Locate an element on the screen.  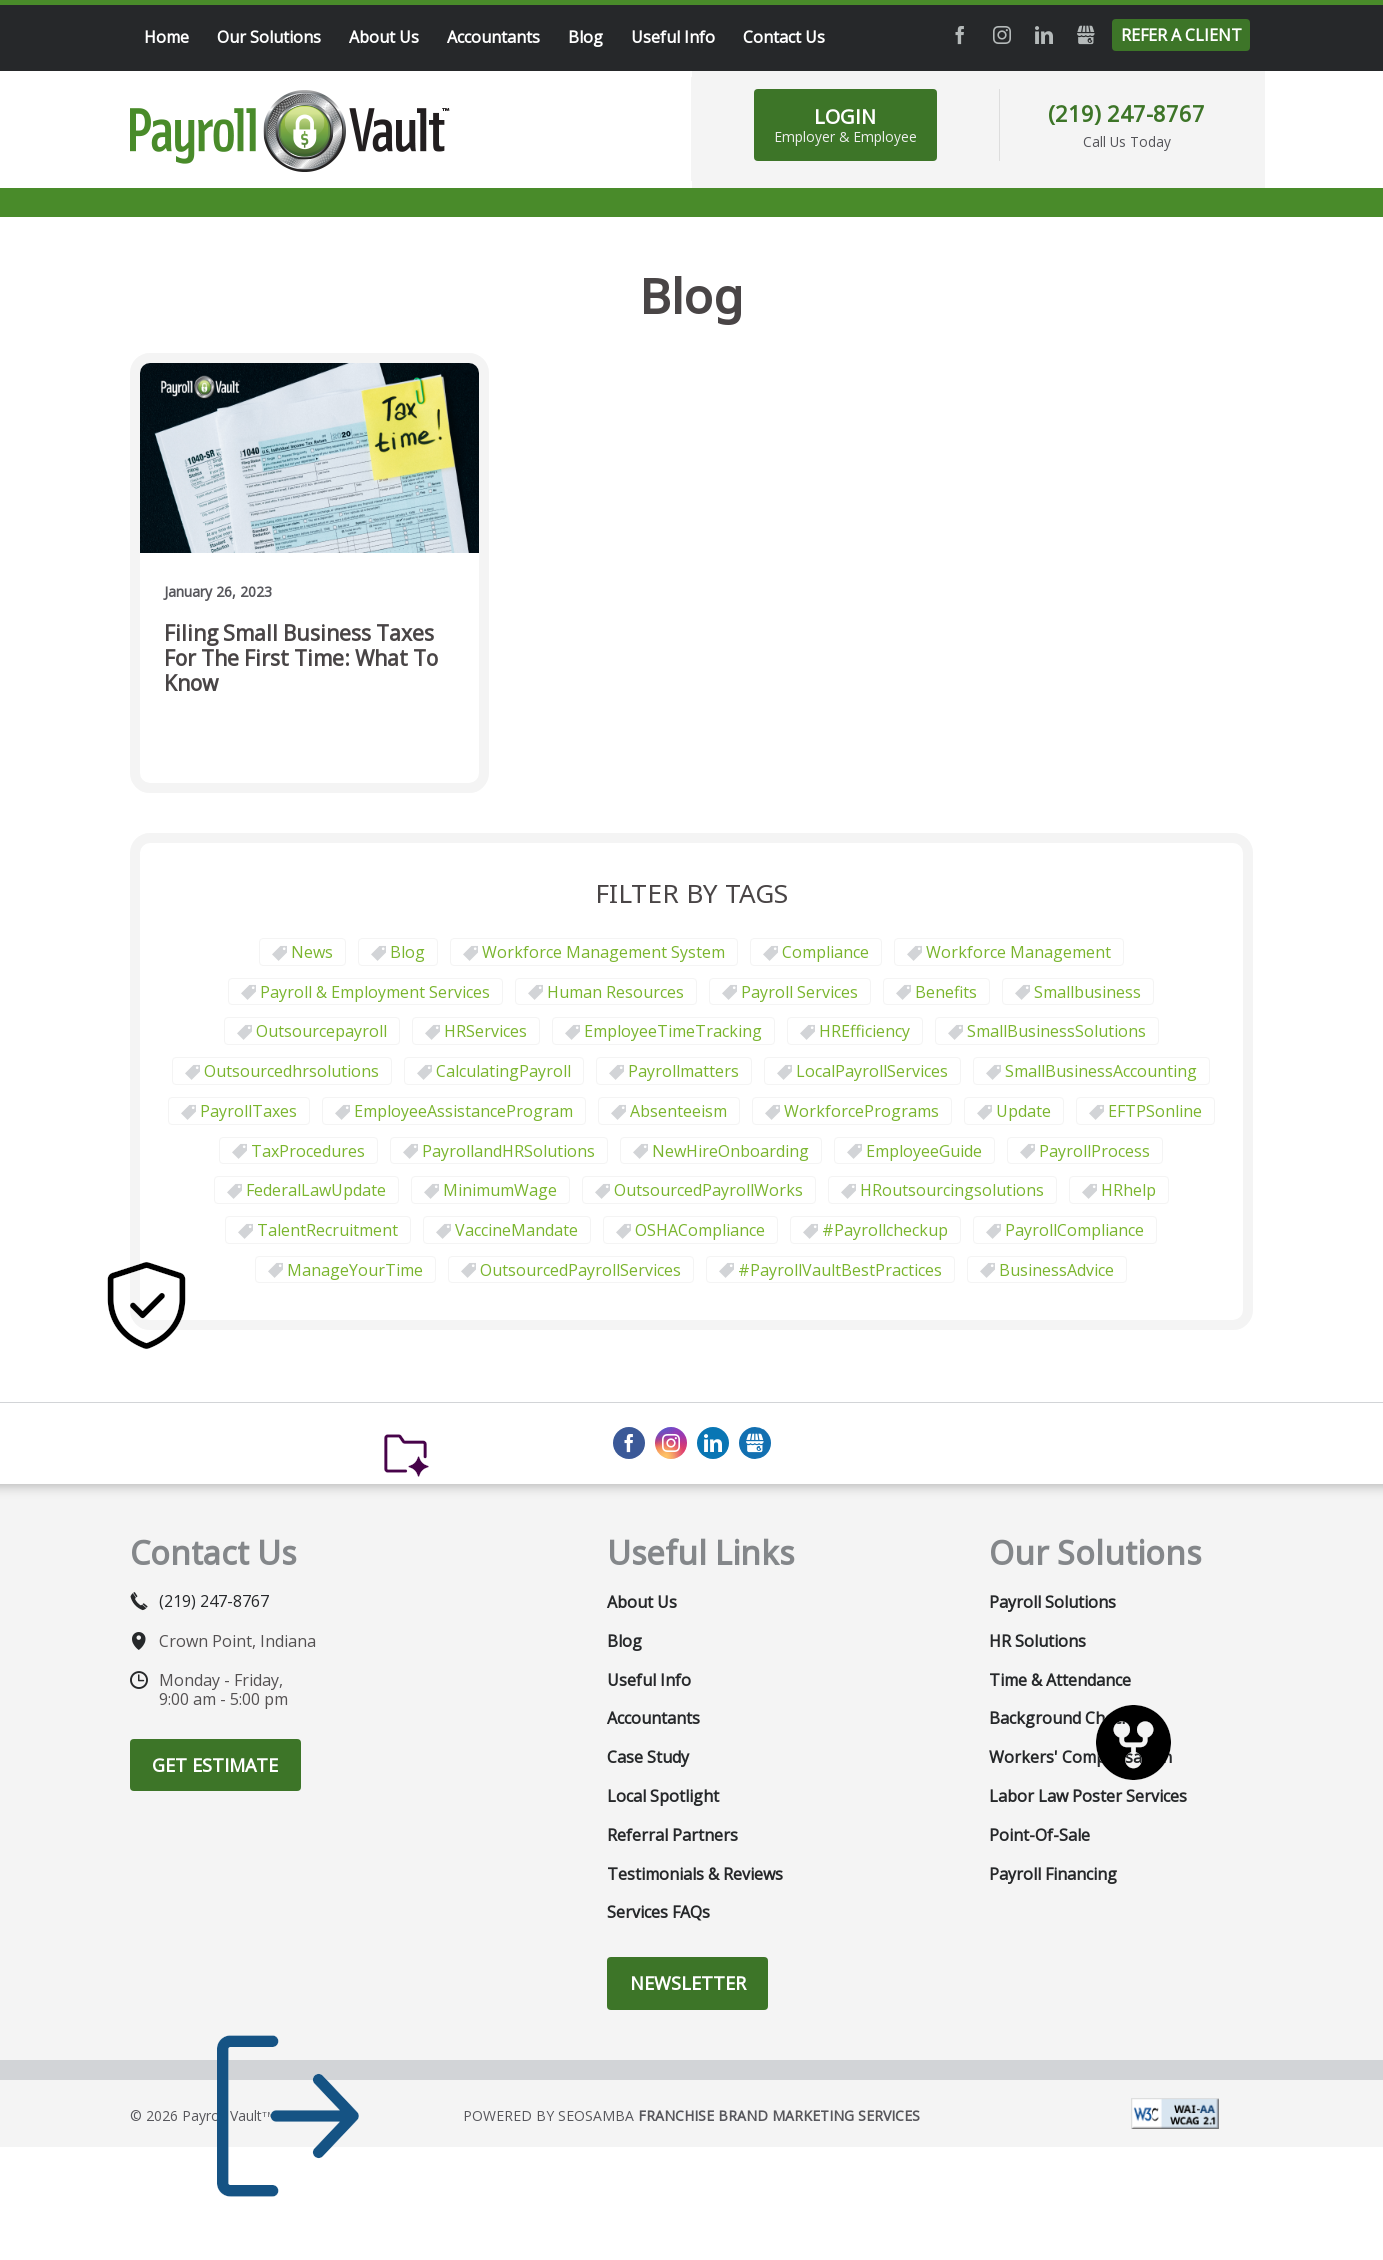
indicates verified security or protection status is located at coordinates (146, 1306).